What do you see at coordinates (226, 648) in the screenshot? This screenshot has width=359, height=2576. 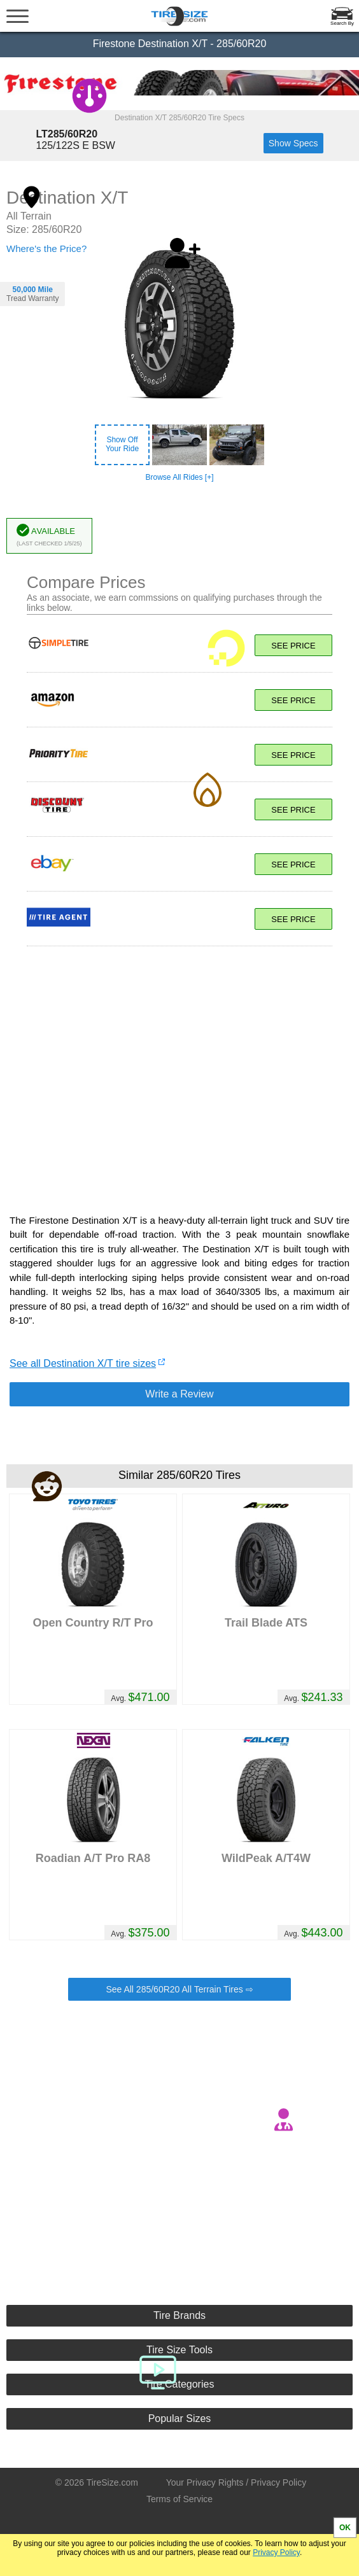 I see `DigitalOcean brand logo` at bounding box center [226, 648].